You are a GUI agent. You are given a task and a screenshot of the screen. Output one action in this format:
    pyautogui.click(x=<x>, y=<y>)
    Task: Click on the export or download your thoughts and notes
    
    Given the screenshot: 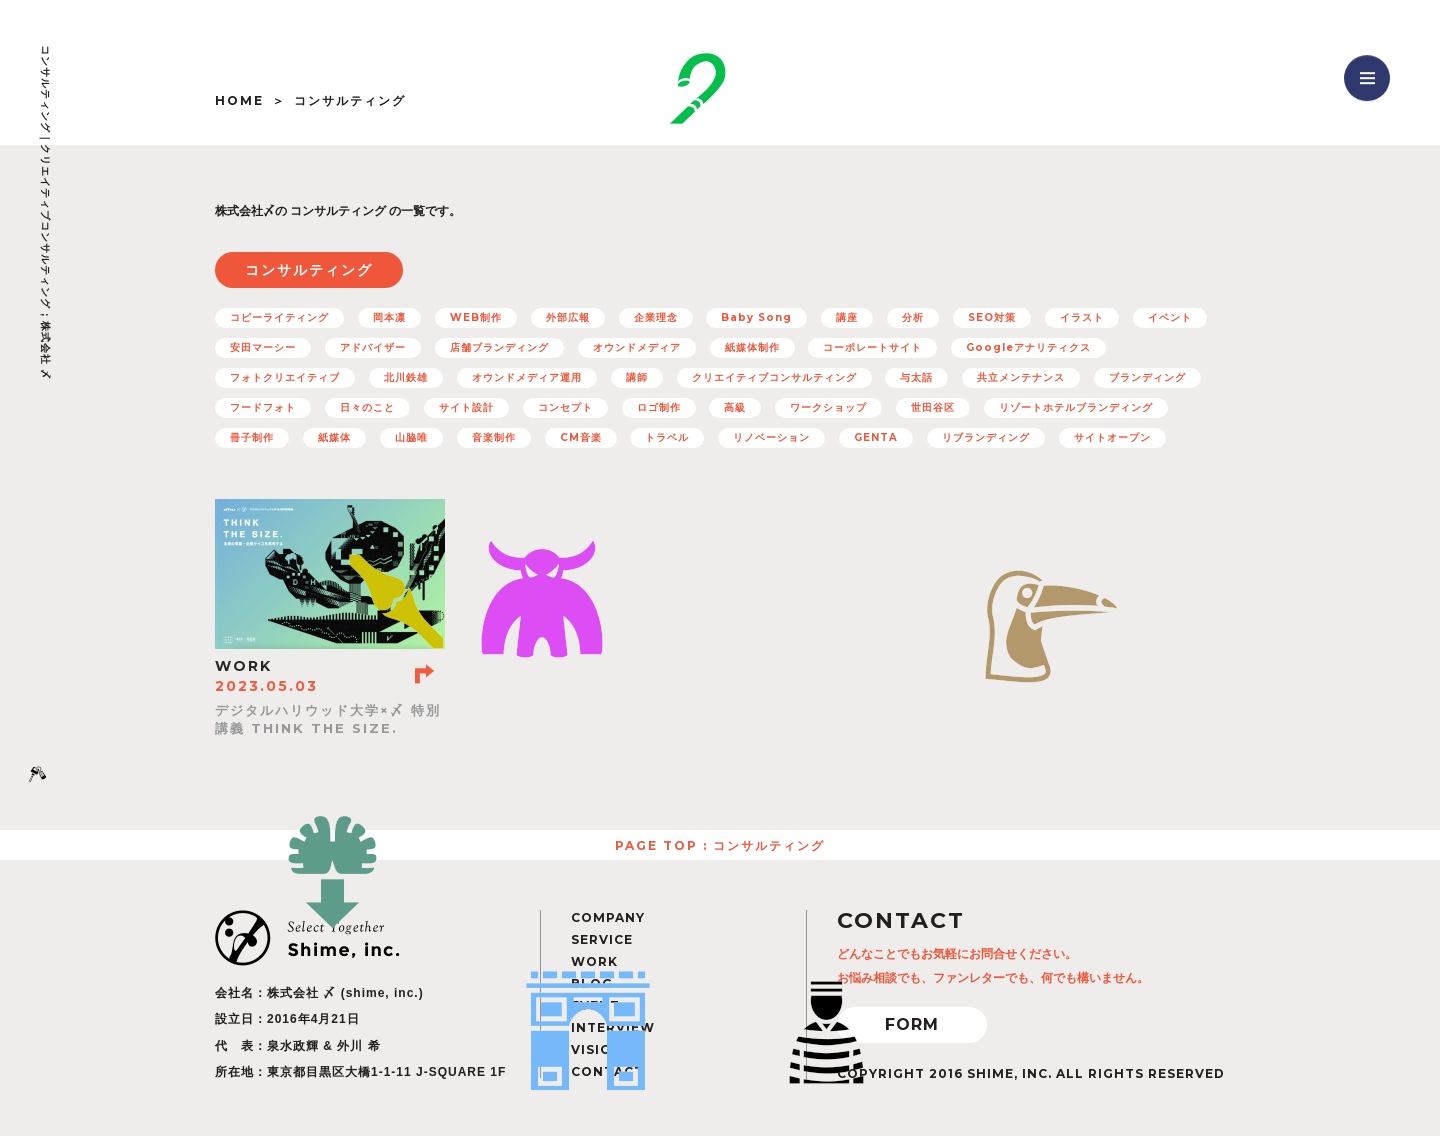 What is the action you would take?
    pyautogui.click(x=332, y=871)
    